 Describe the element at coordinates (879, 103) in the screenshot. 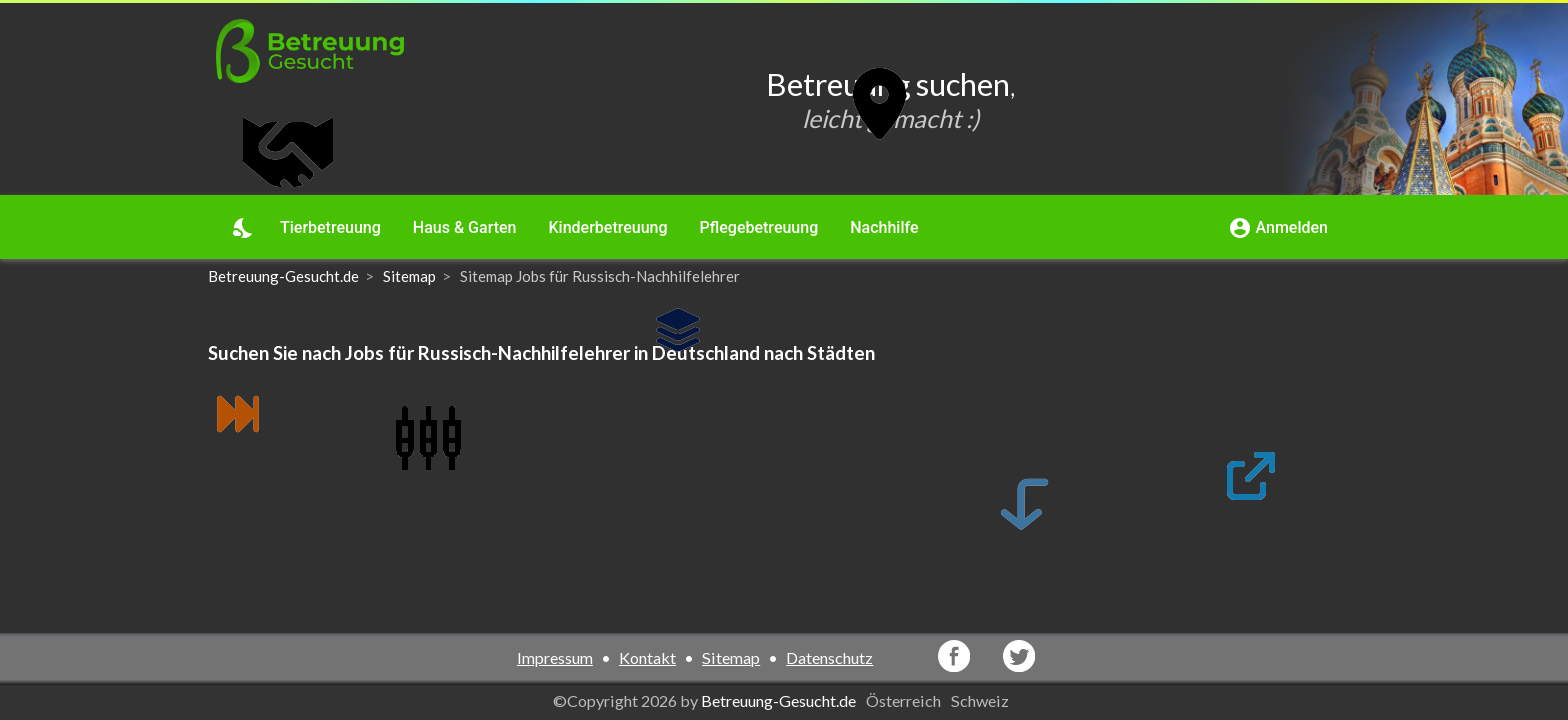

I see `view current location on map` at that location.